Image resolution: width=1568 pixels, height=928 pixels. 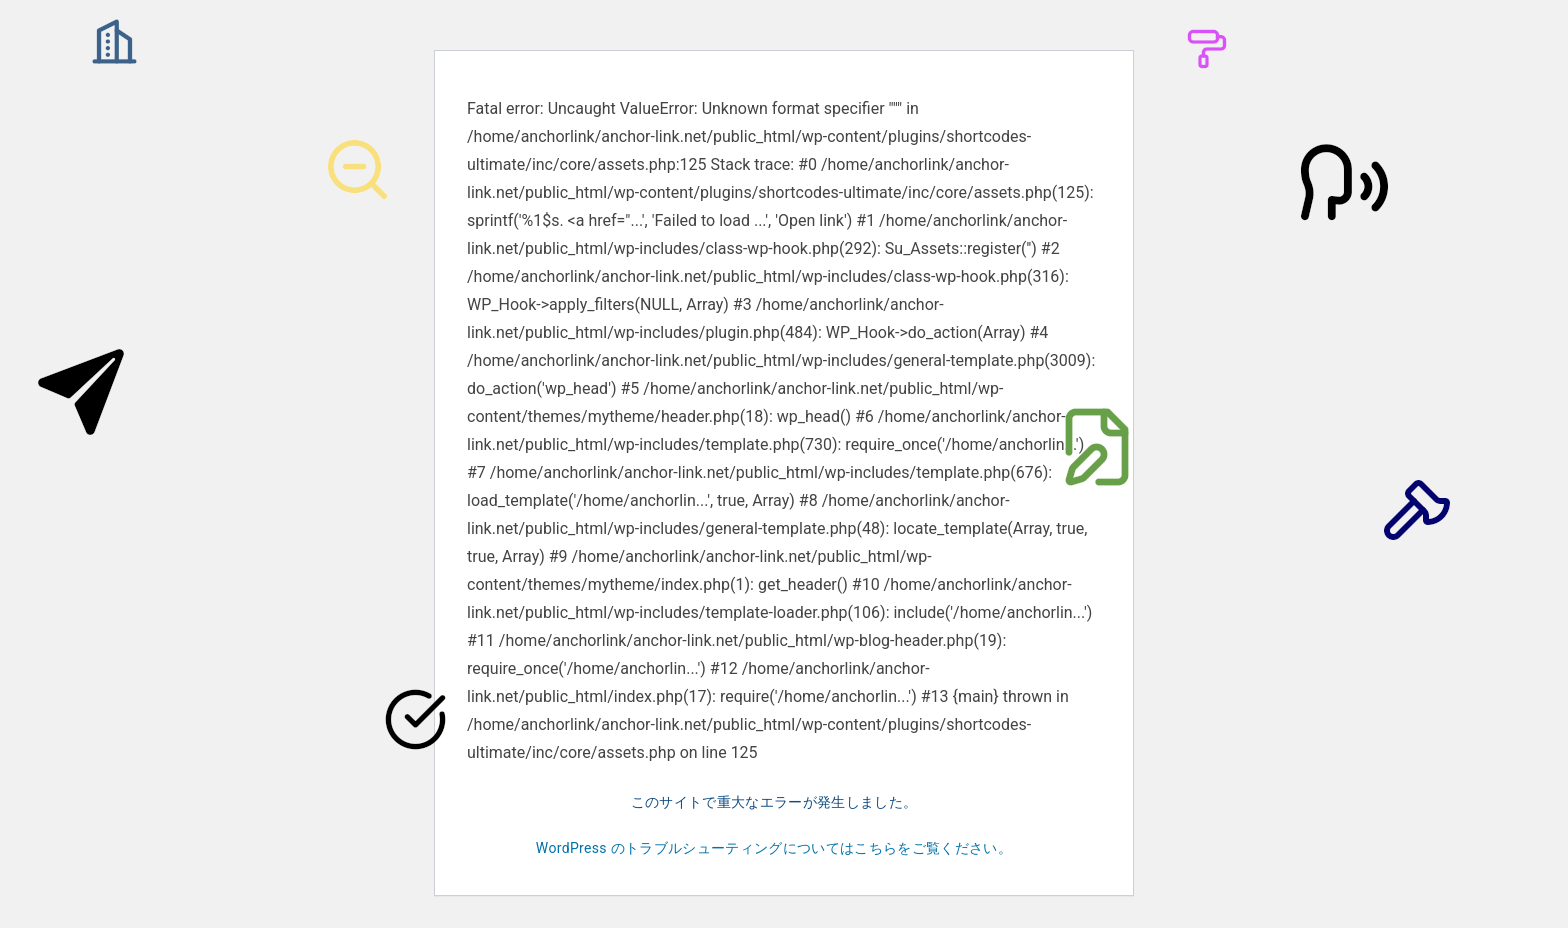 I want to click on task or action completed successfully, so click(x=415, y=719).